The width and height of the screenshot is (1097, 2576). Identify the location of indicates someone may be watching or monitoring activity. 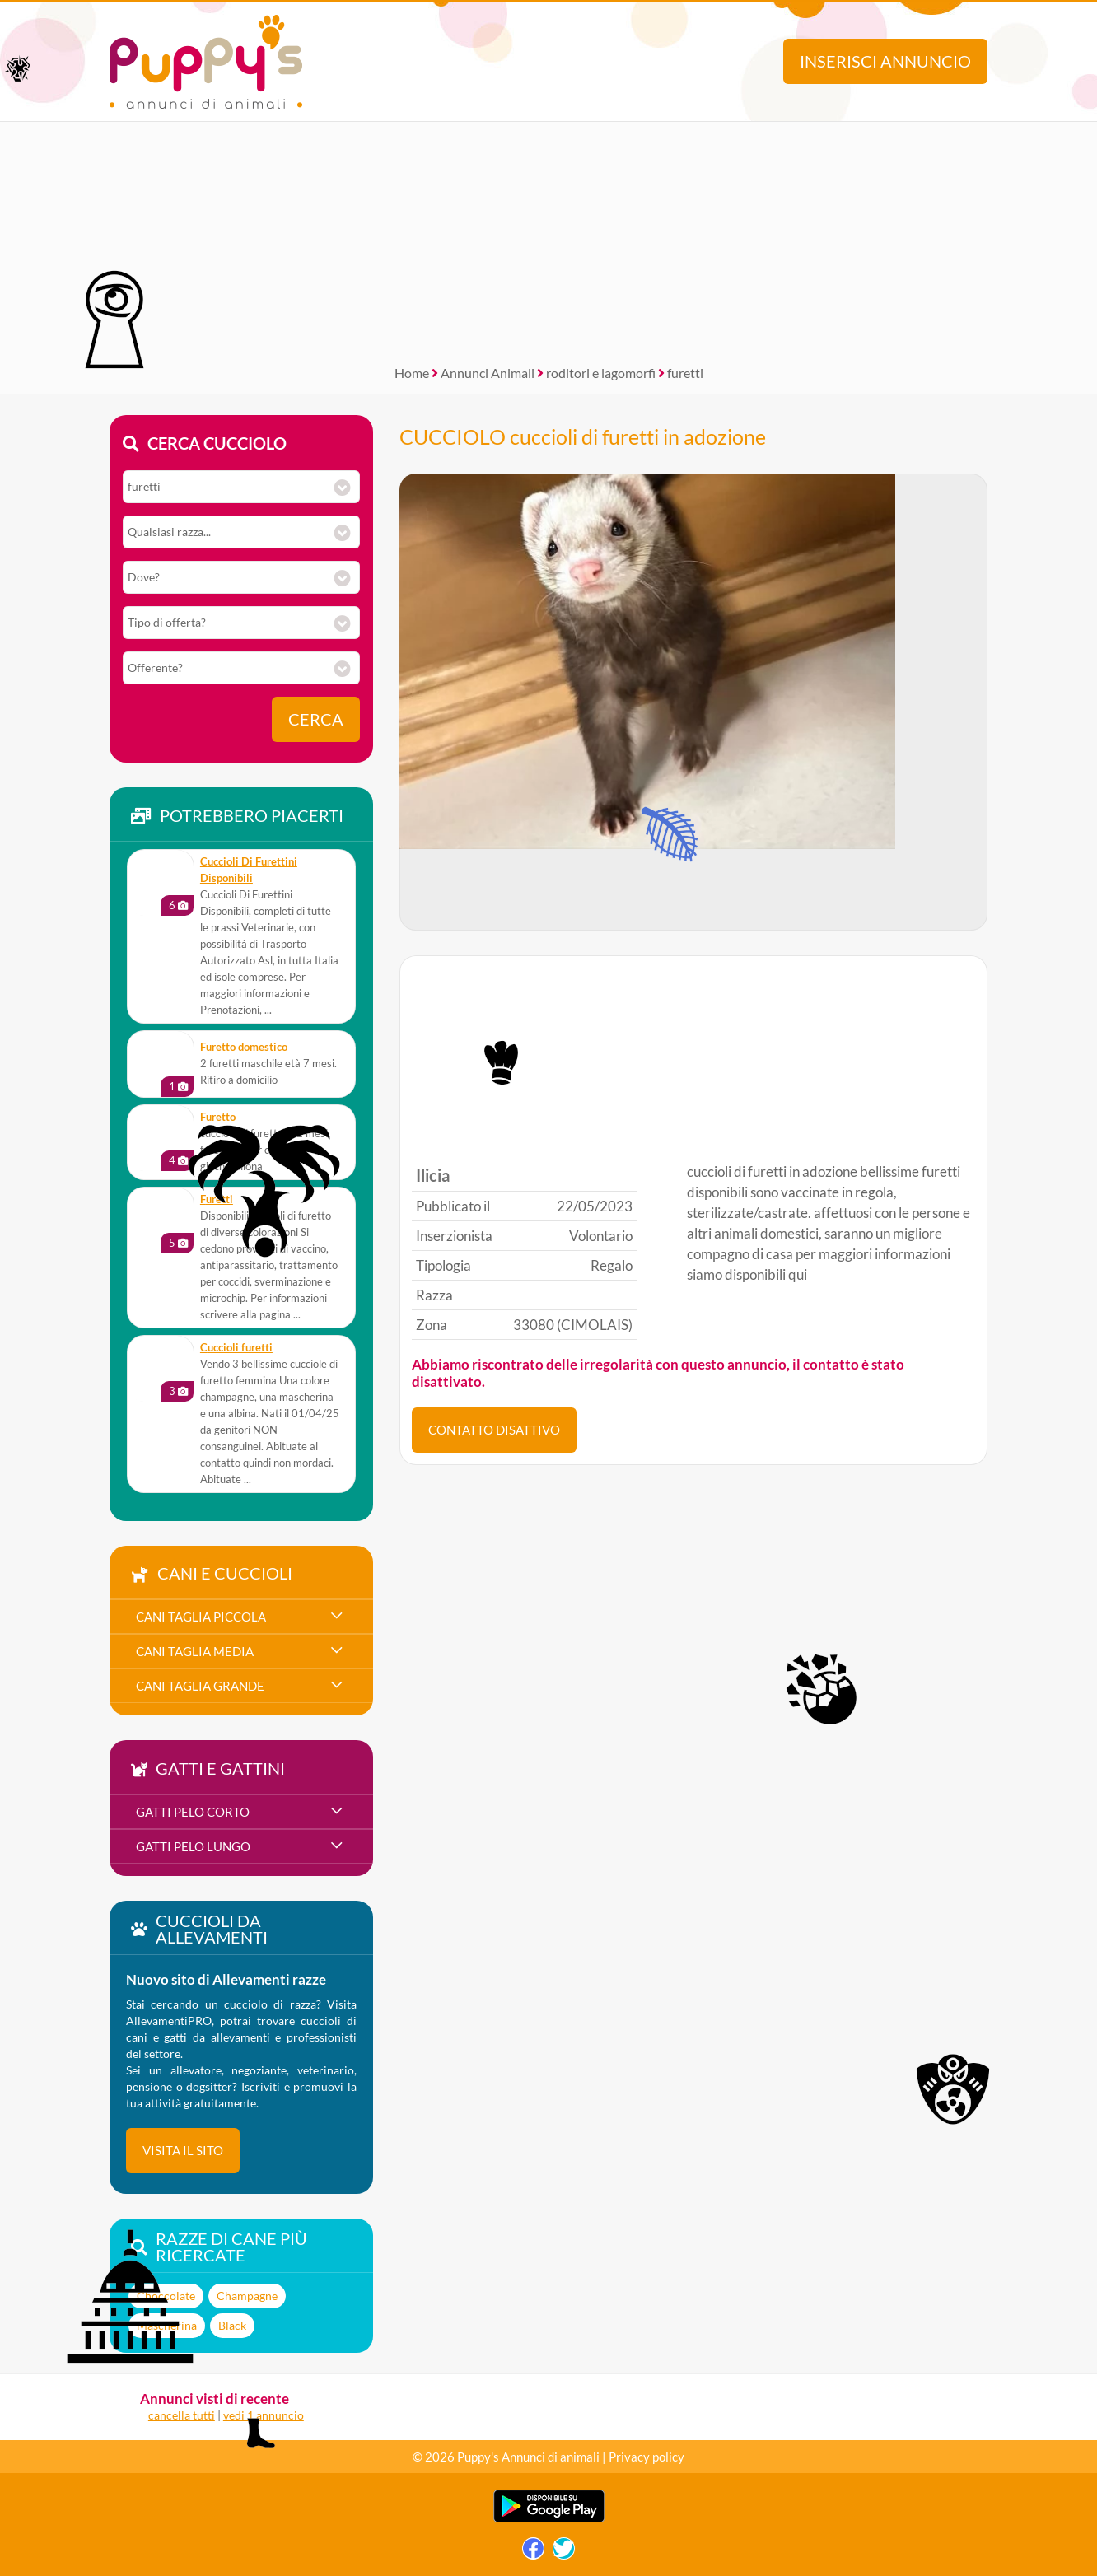
(114, 320).